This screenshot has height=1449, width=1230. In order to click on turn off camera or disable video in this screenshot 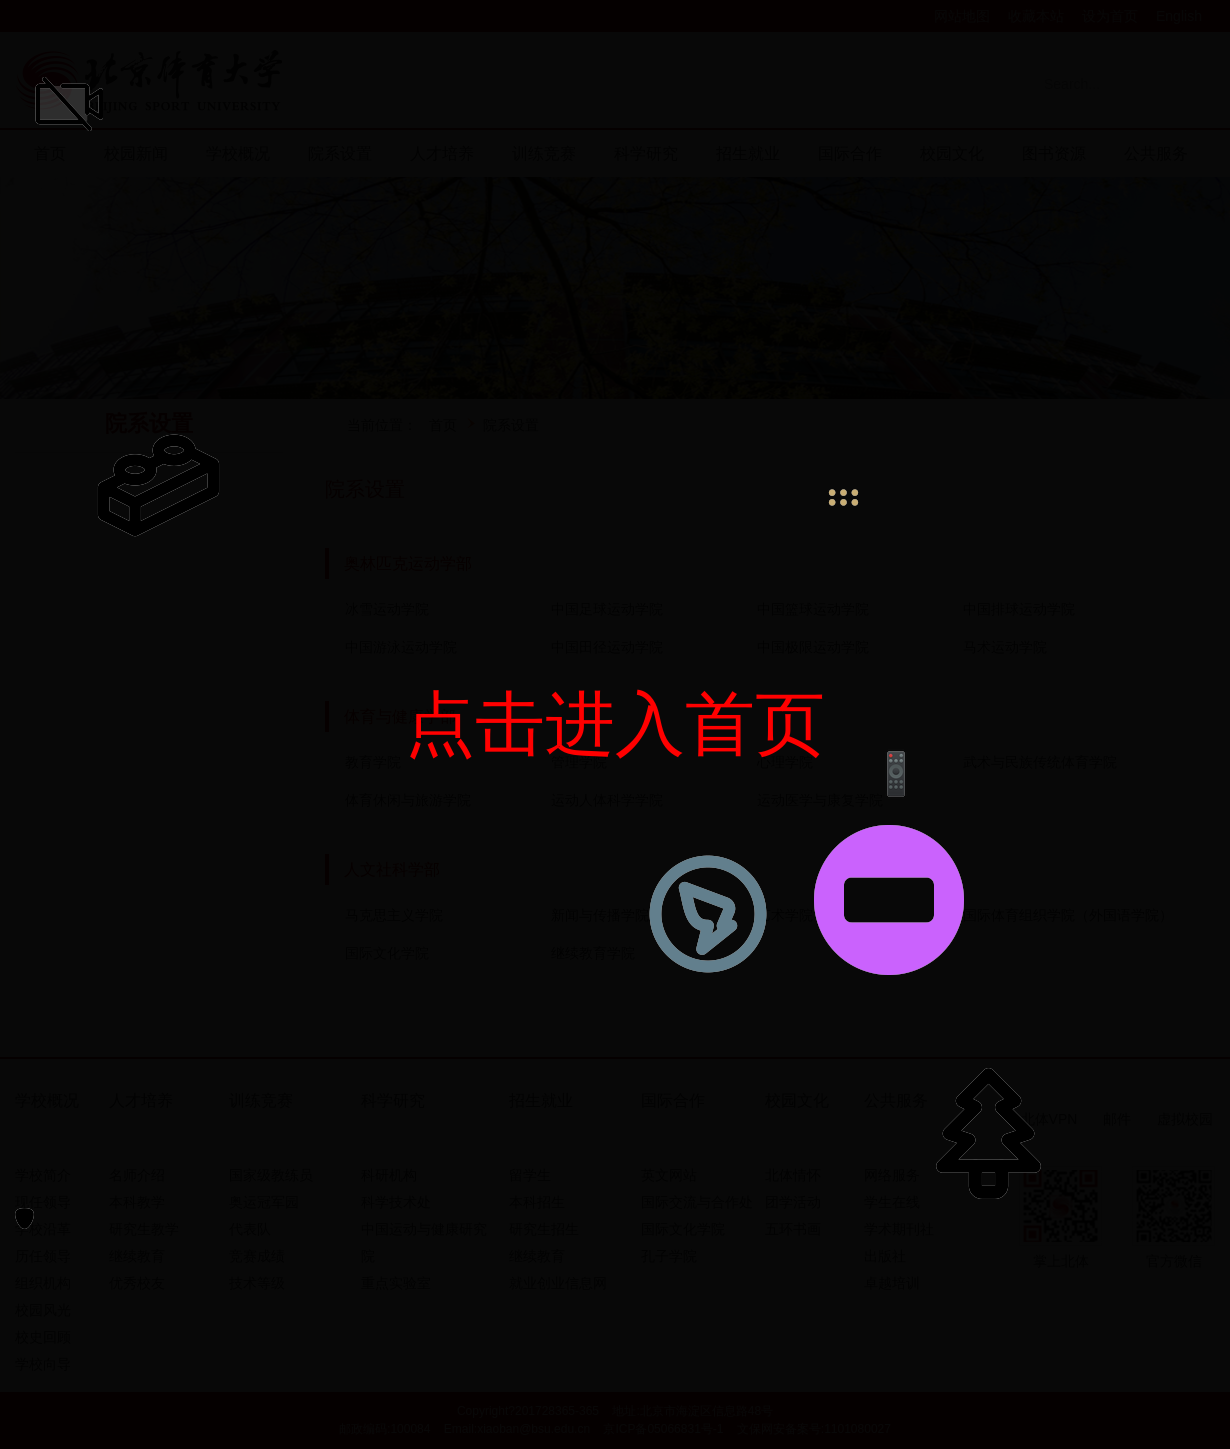, I will do `click(67, 104)`.